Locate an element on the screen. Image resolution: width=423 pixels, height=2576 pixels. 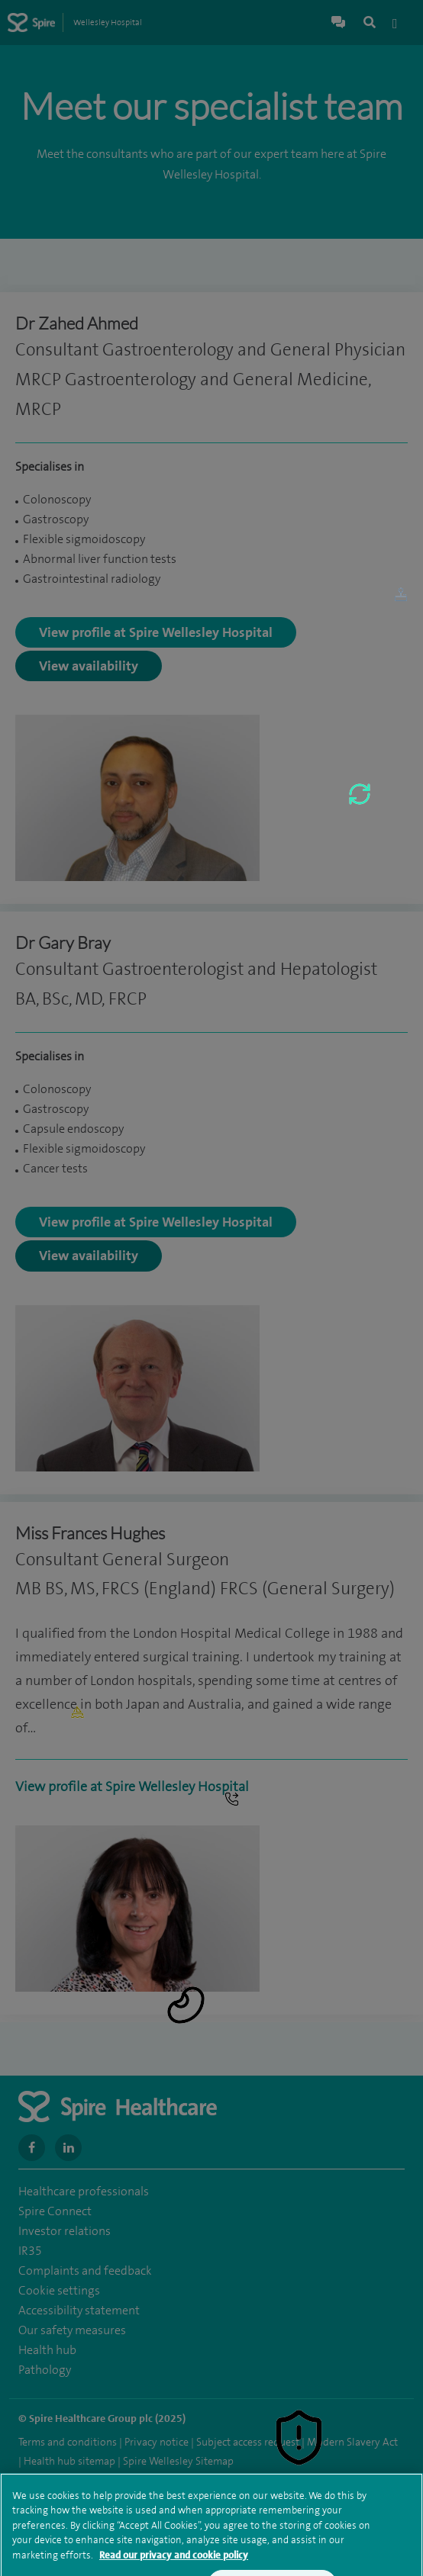
access game controls or gaming features is located at coordinates (401, 595).